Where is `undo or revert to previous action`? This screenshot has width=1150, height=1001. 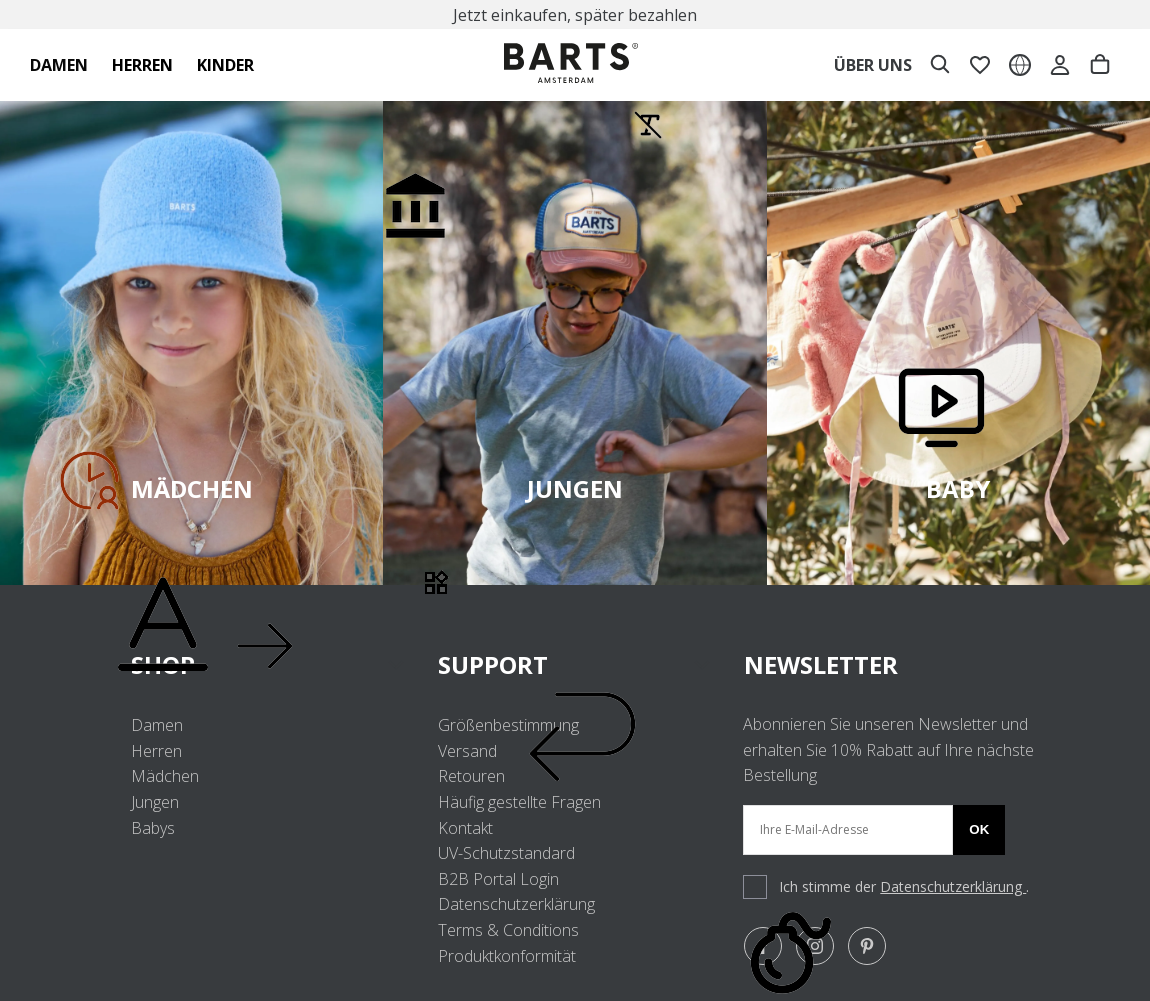 undo or revert to previous action is located at coordinates (582, 732).